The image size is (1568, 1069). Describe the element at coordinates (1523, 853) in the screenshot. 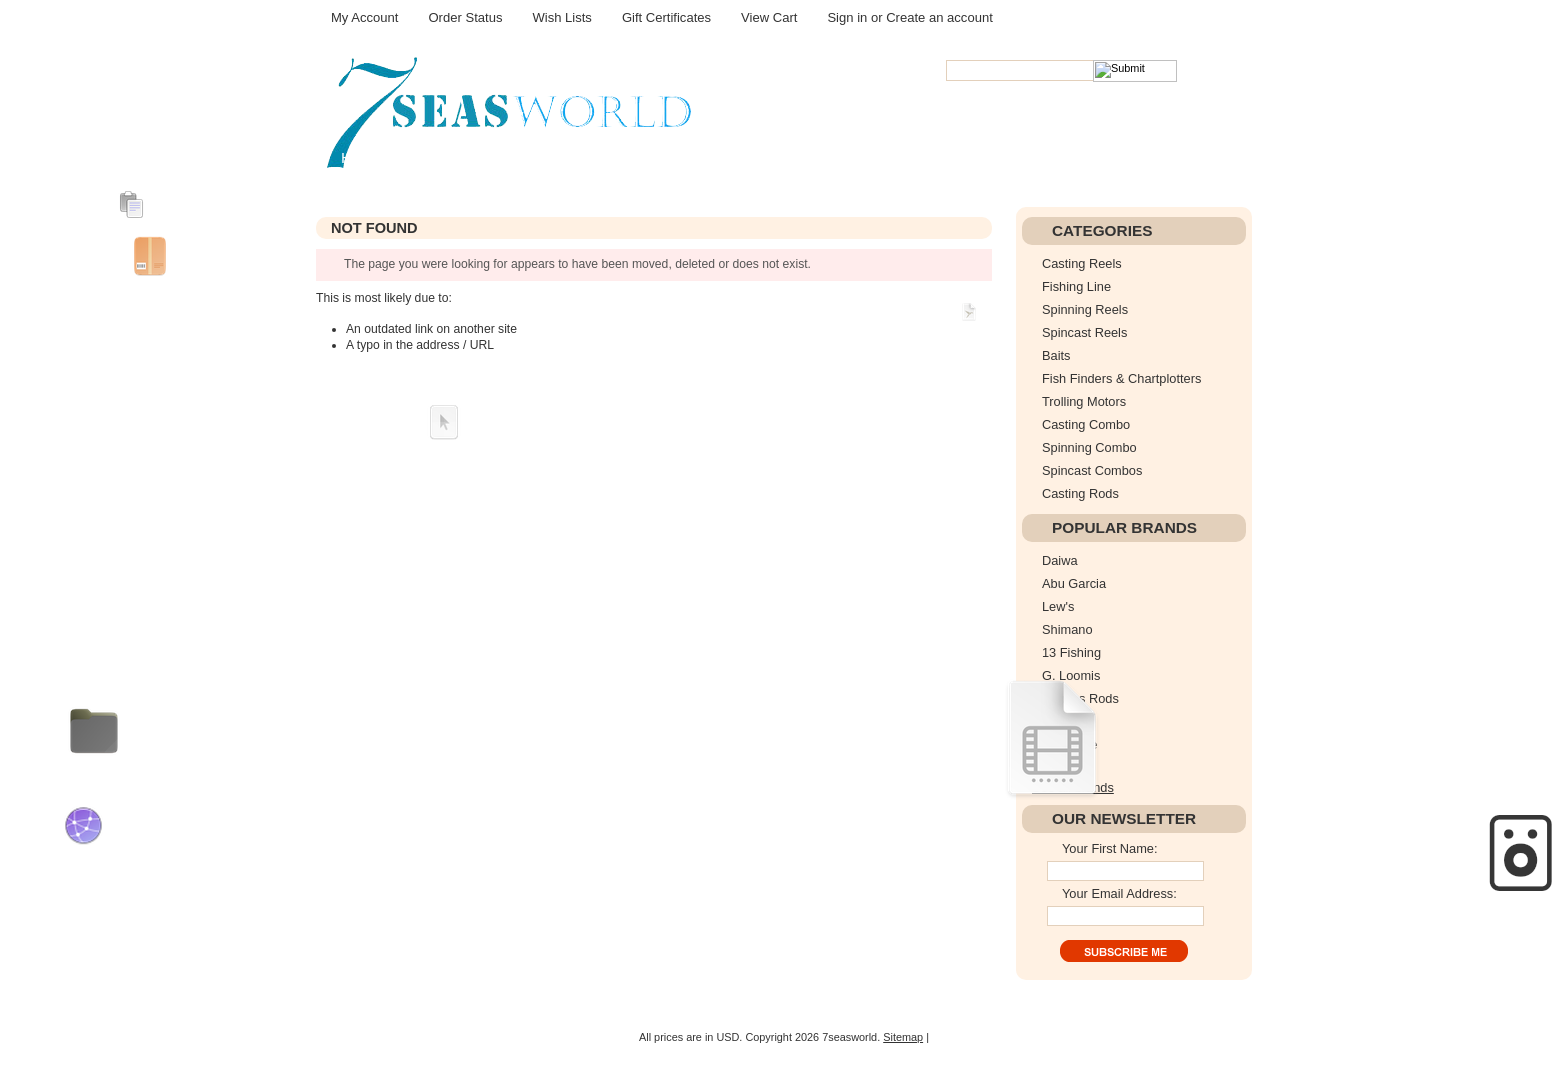

I see `open rhythmbox music player` at that location.